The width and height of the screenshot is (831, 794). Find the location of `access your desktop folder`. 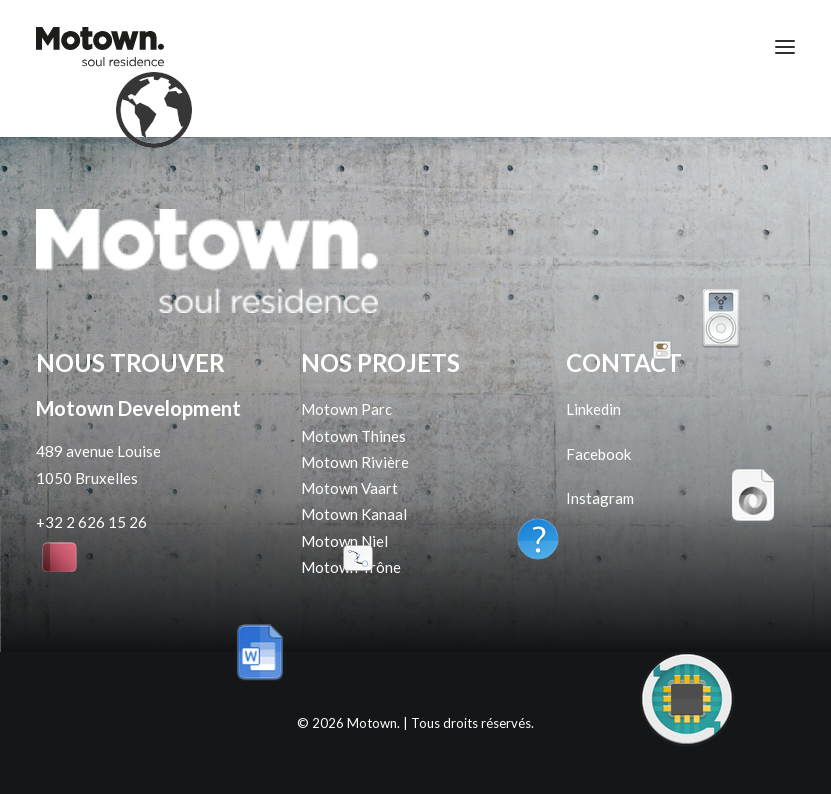

access your desktop folder is located at coordinates (59, 556).